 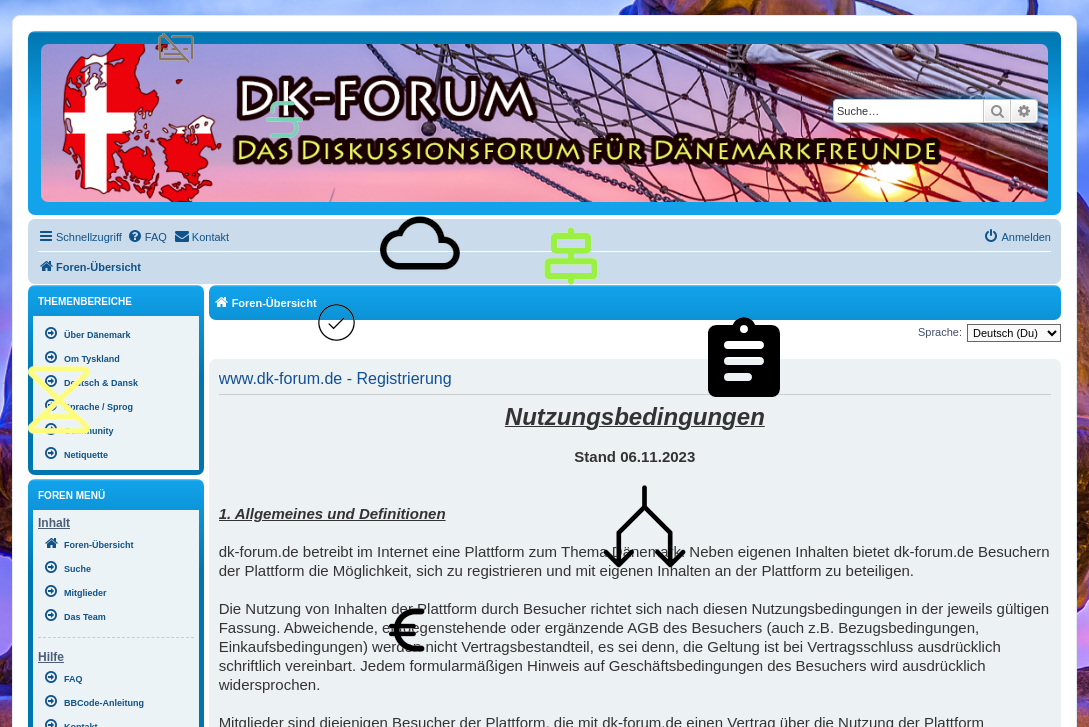 I want to click on disable subtitles or closed captions, so click(x=176, y=48).